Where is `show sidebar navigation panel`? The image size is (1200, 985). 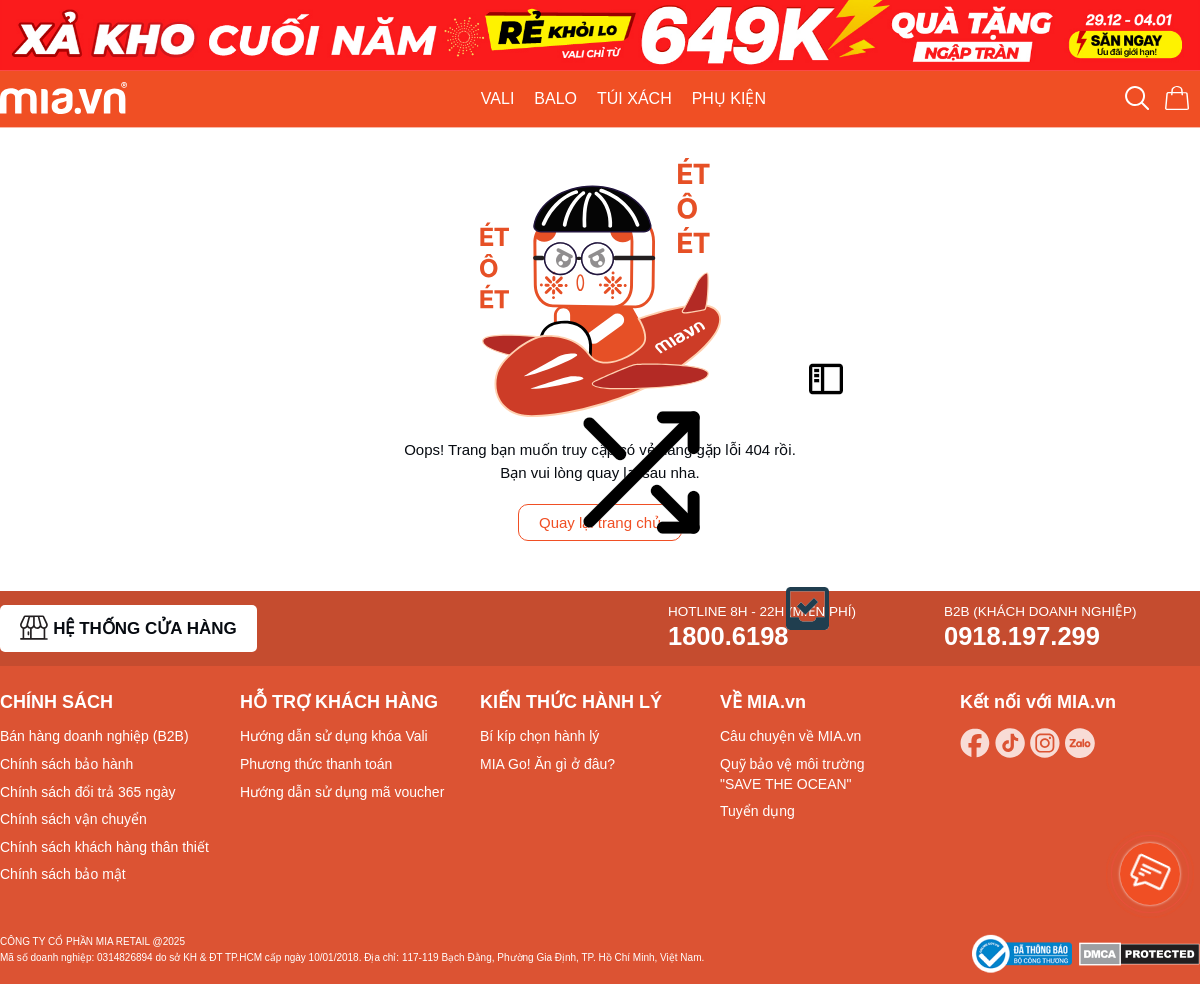 show sidebar navigation panel is located at coordinates (826, 379).